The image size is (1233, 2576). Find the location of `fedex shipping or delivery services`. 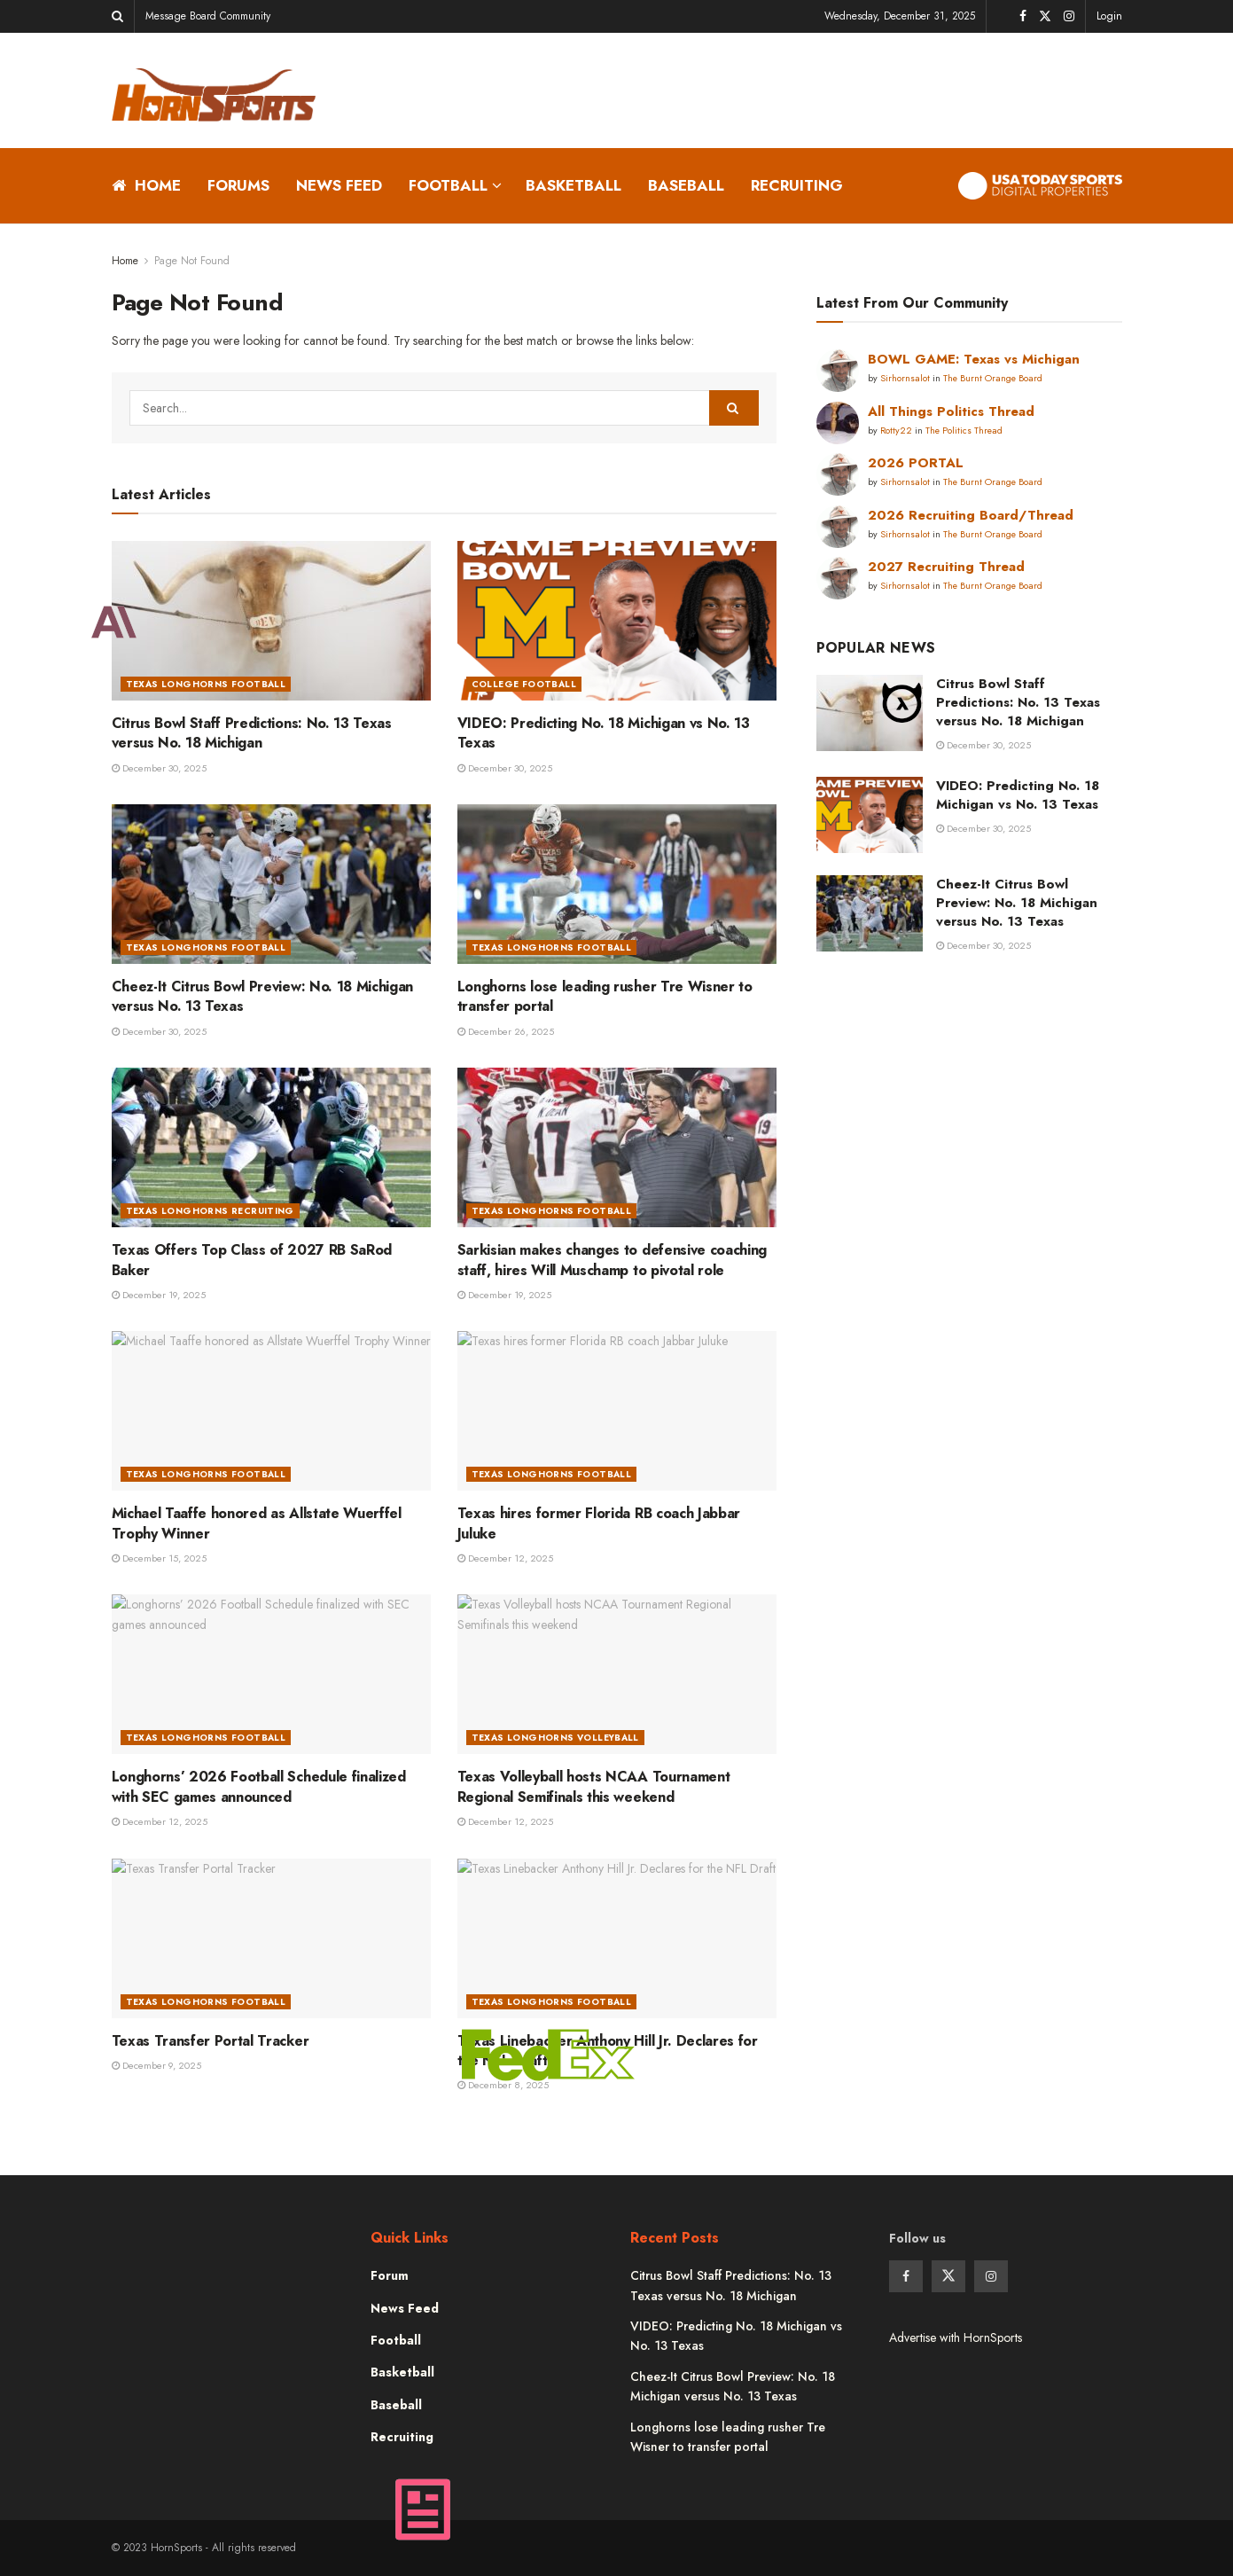

fedex shipping or delivery services is located at coordinates (548, 2055).